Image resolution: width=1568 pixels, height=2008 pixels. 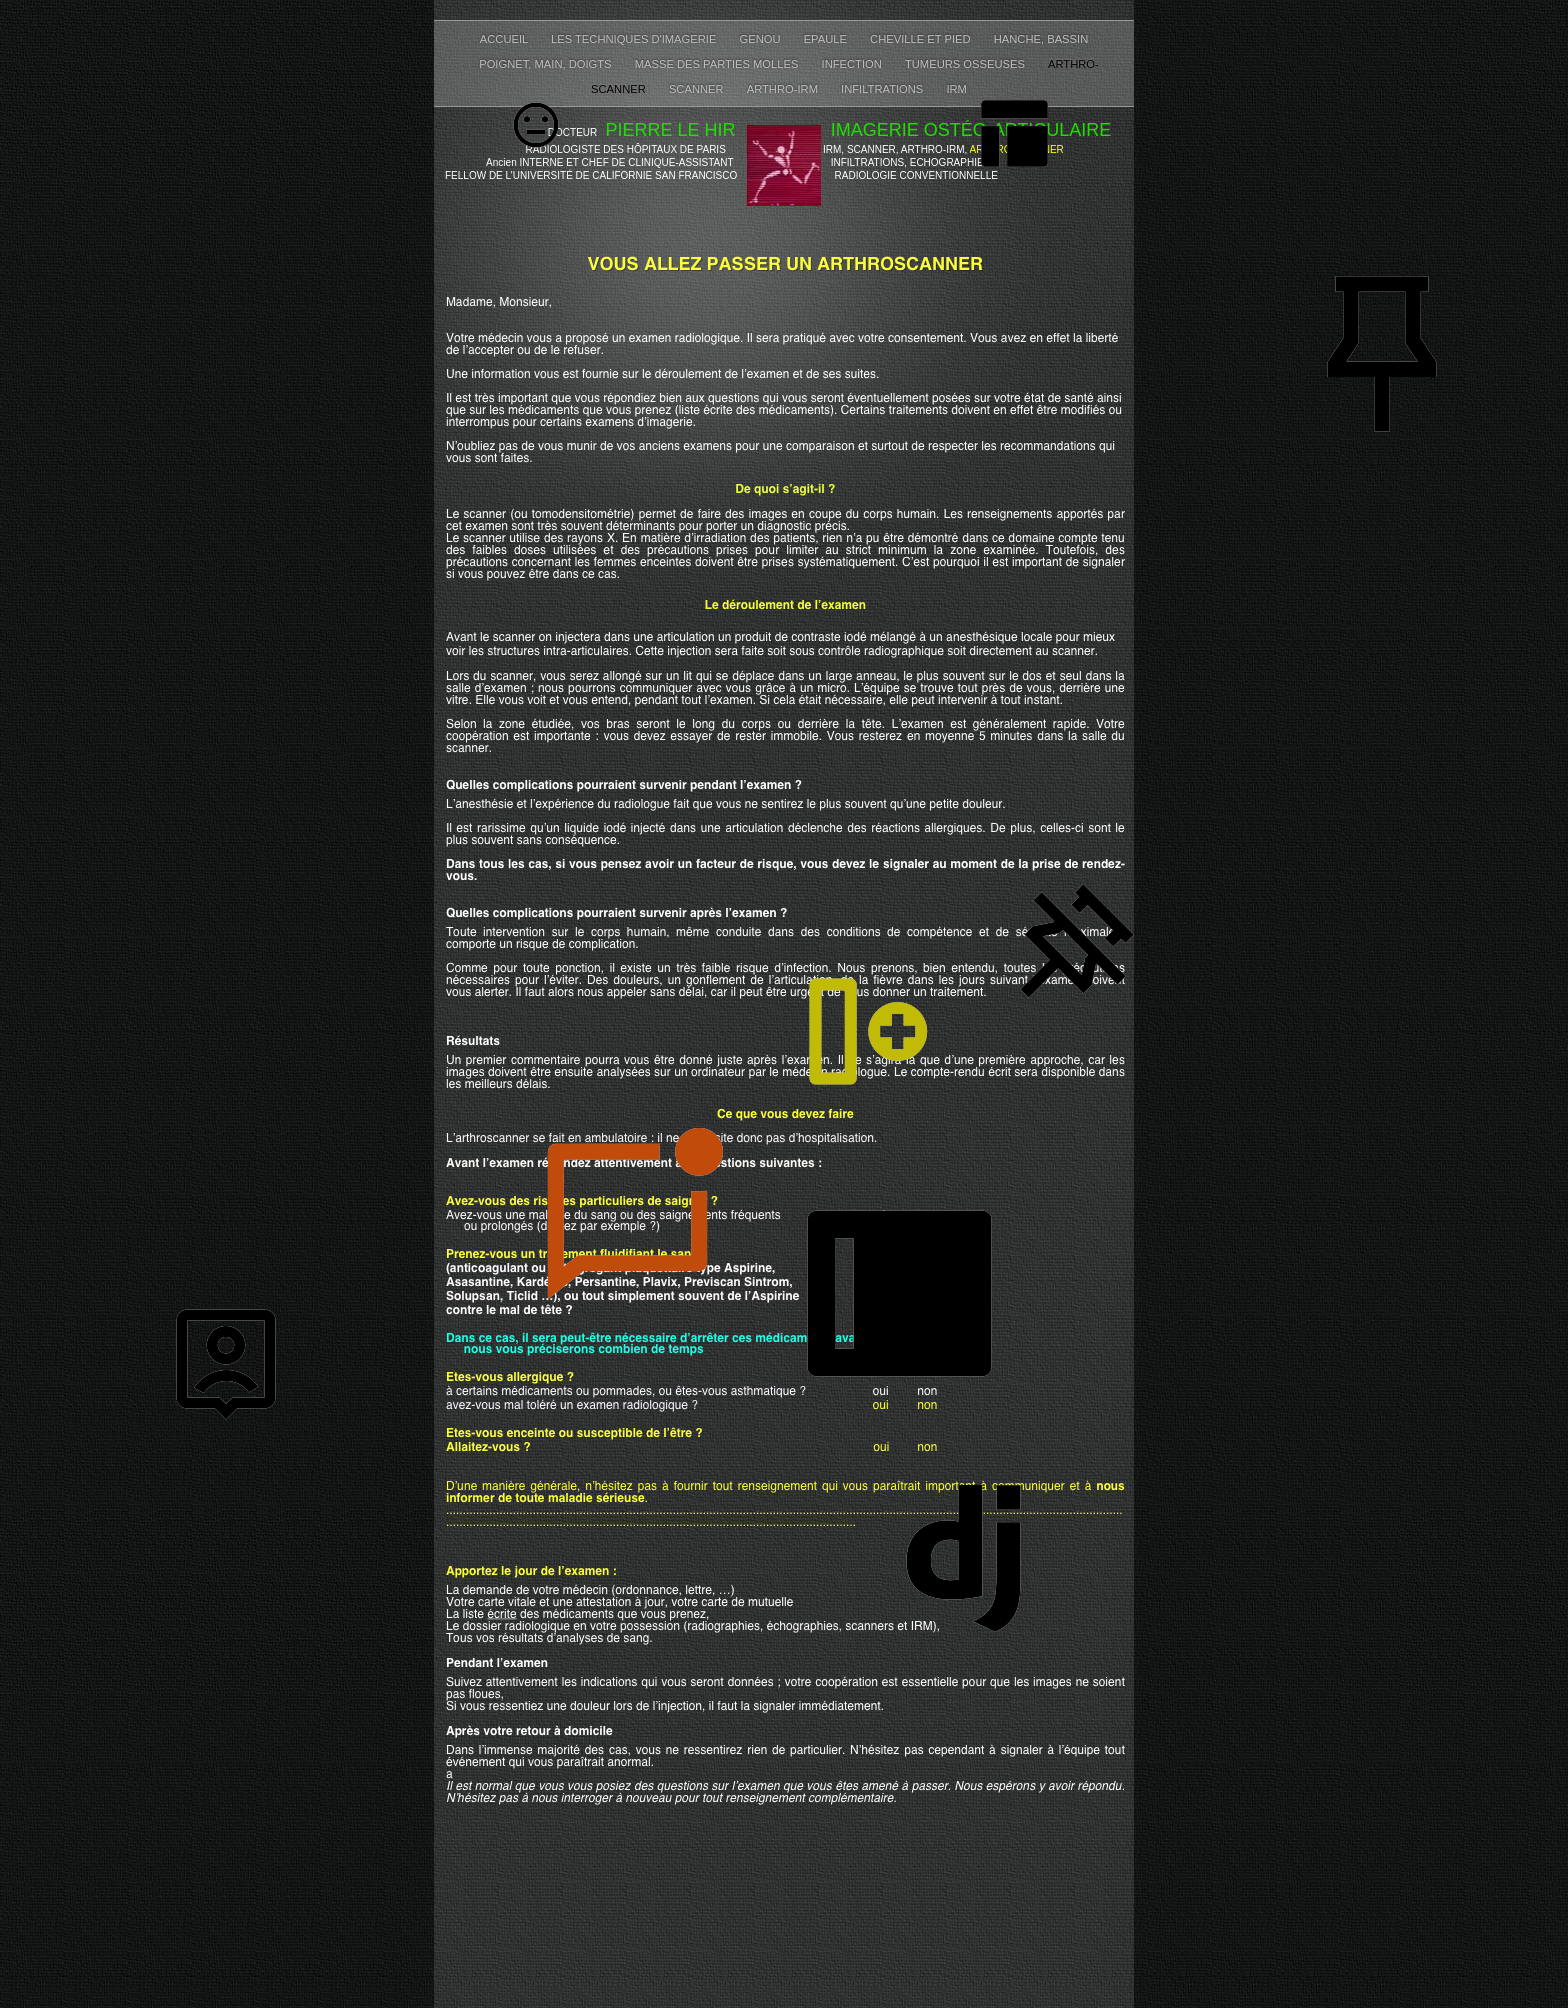 What do you see at coordinates (1072, 945) in the screenshot?
I see `unpin a saved location` at bounding box center [1072, 945].